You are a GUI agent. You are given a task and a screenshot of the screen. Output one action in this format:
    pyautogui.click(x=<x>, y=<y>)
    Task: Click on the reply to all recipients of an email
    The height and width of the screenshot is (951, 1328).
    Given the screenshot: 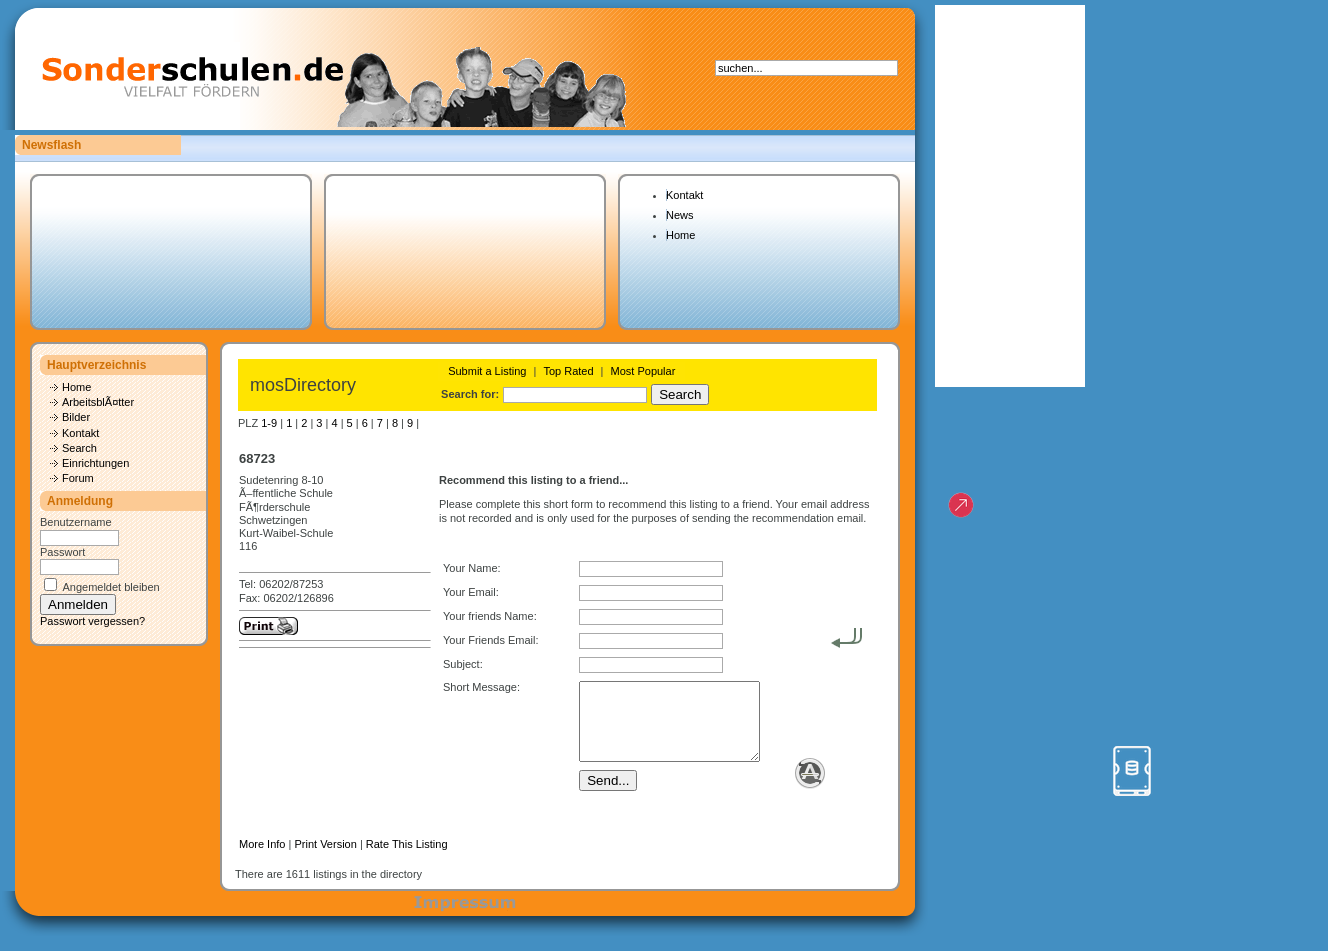 What is the action you would take?
    pyautogui.click(x=846, y=636)
    